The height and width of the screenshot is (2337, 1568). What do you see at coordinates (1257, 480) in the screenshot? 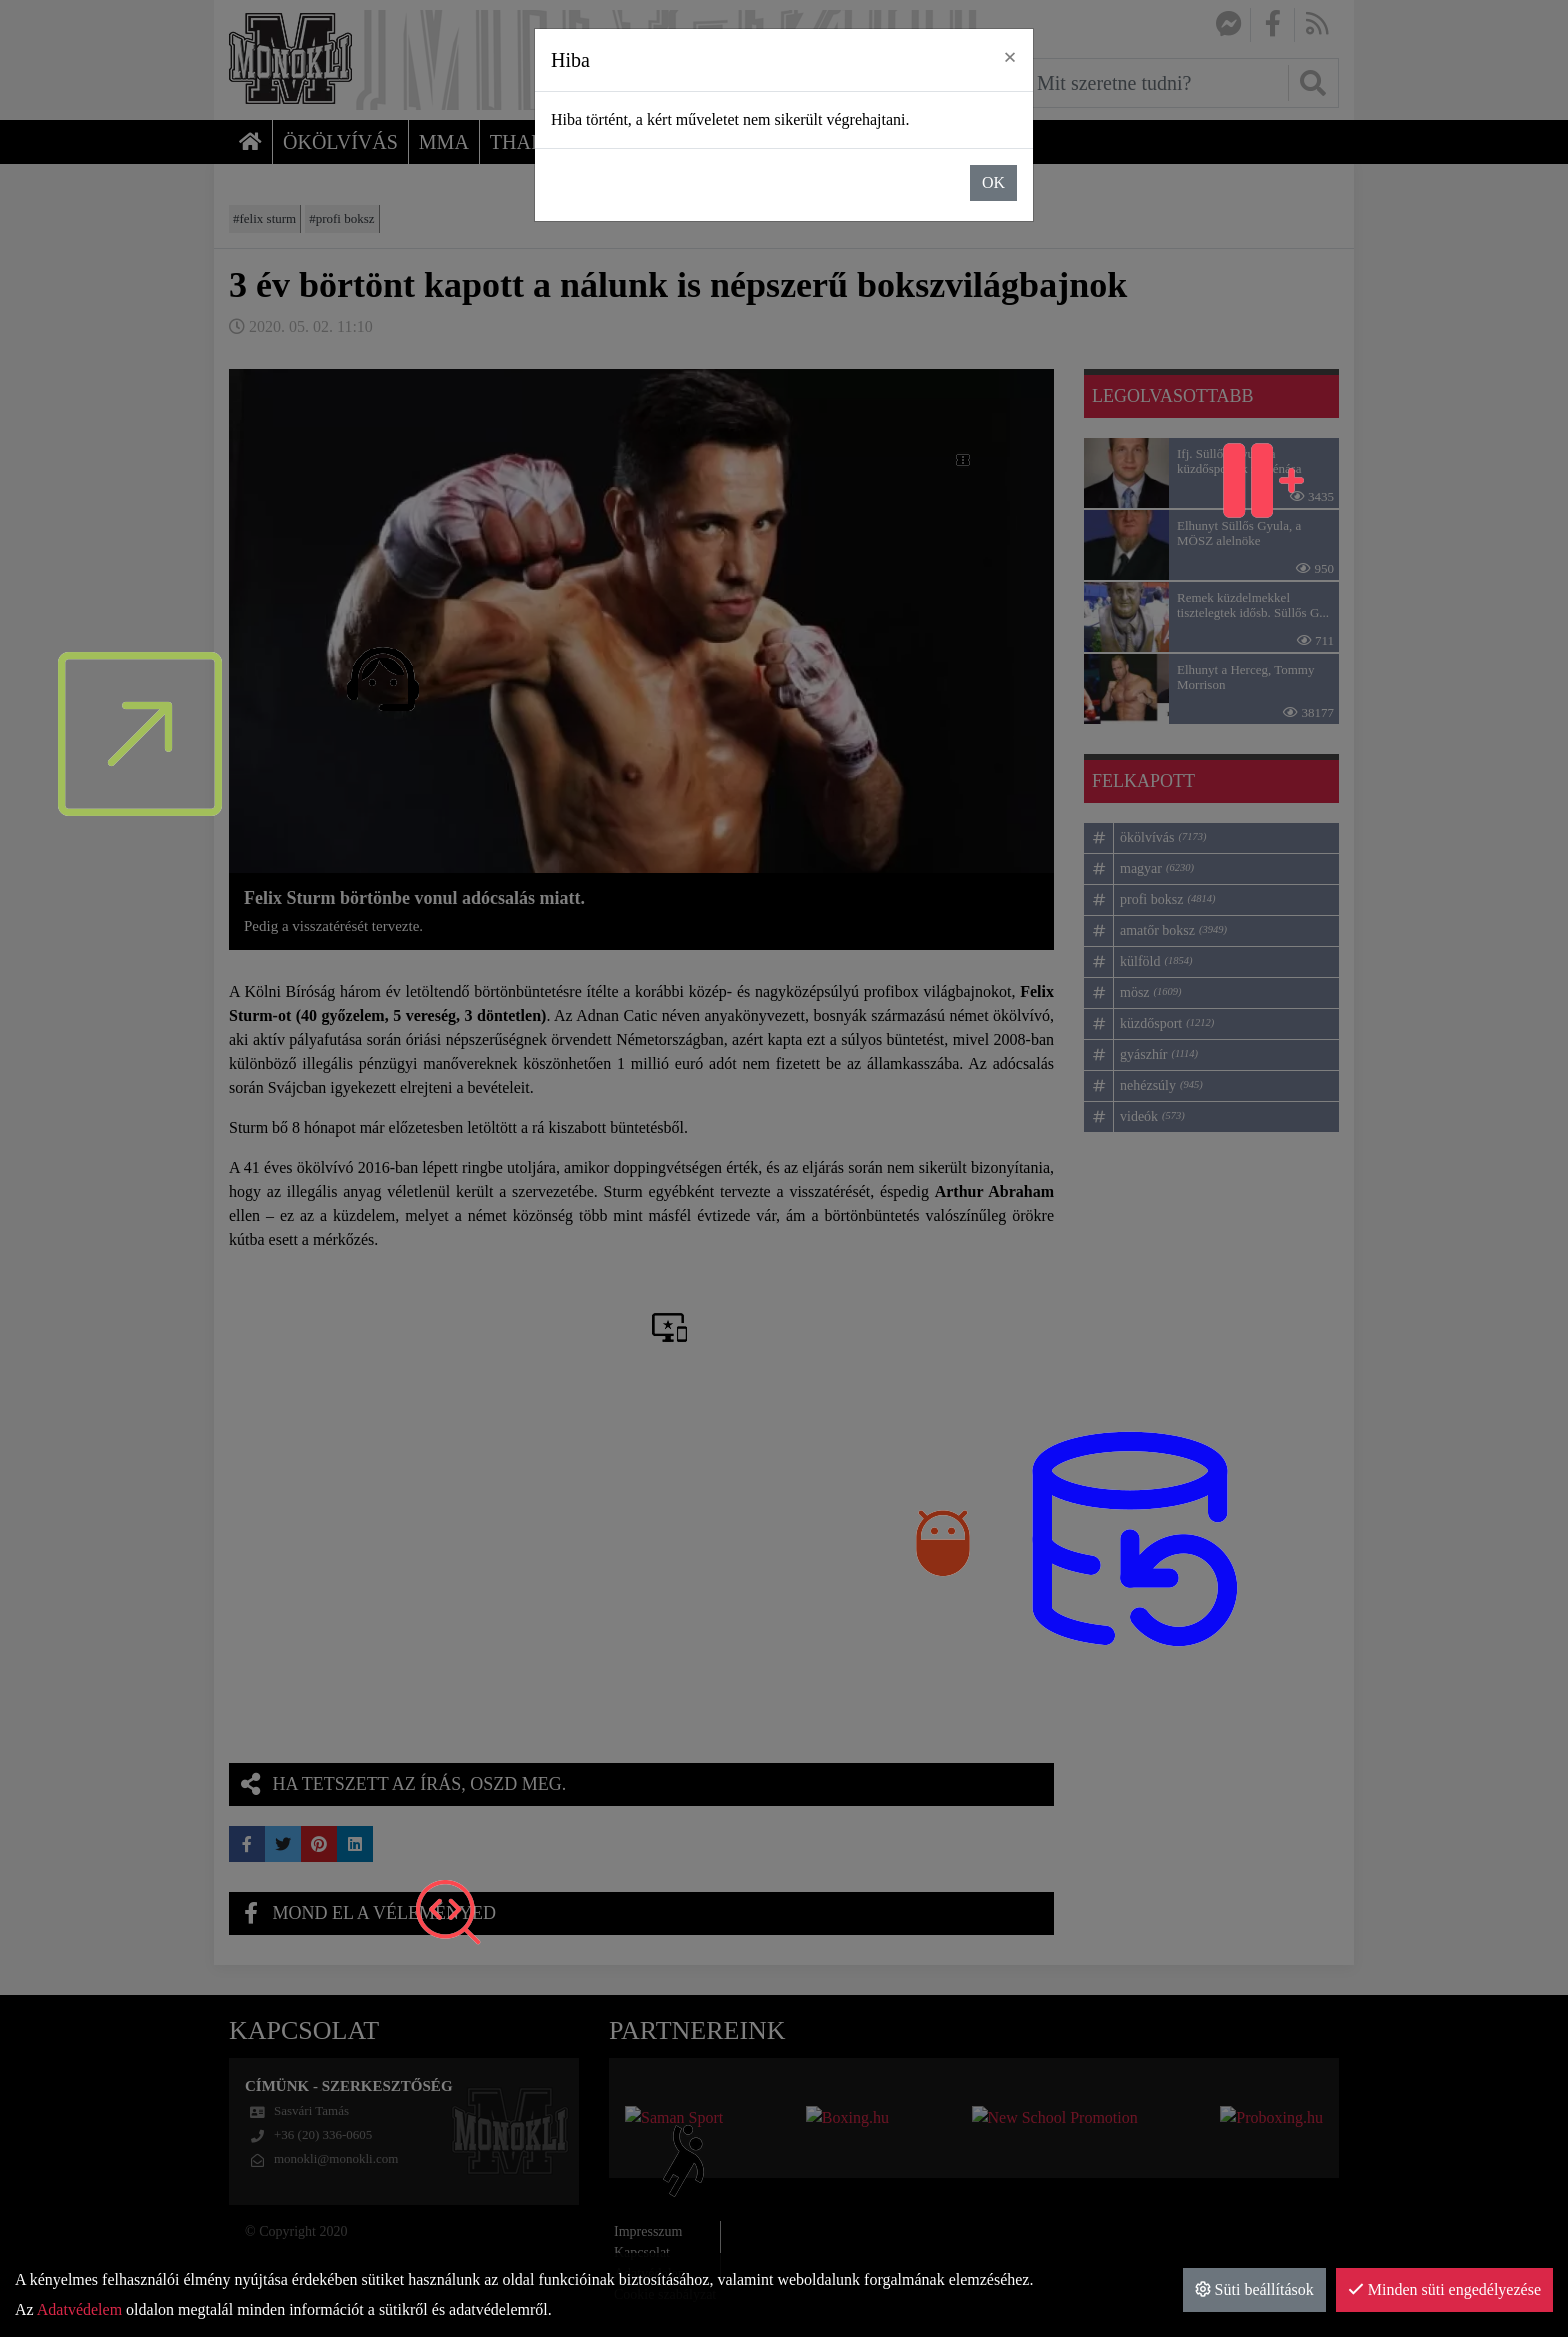
I see `add a new column to the right` at bounding box center [1257, 480].